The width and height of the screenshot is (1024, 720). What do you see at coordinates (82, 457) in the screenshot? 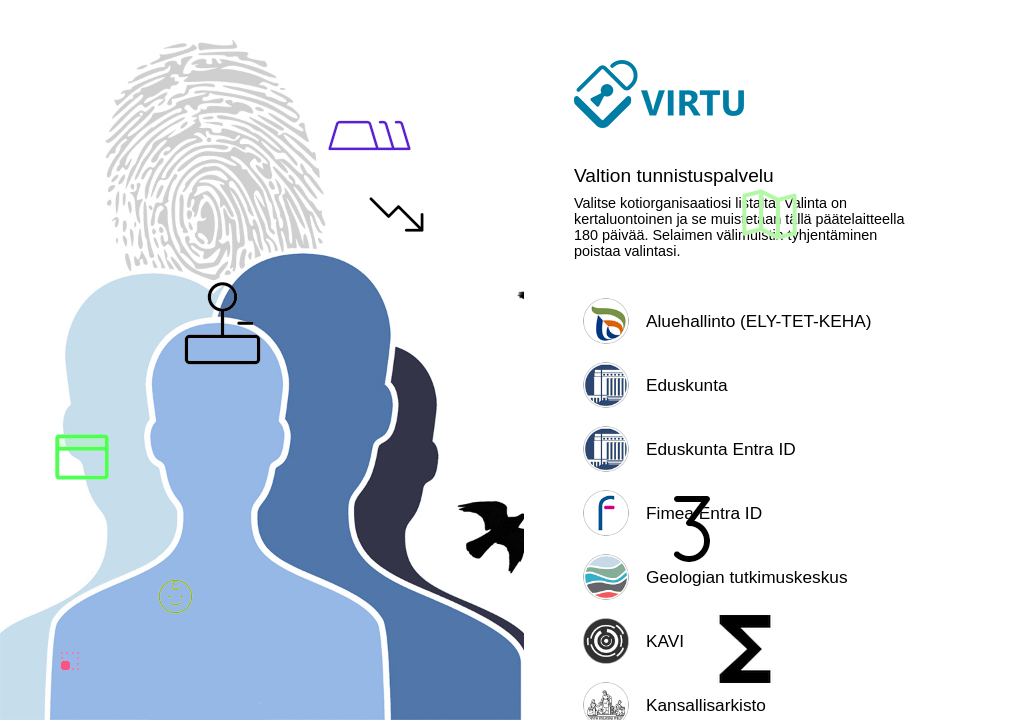
I see `open web browser` at bounding box center [82, 457].